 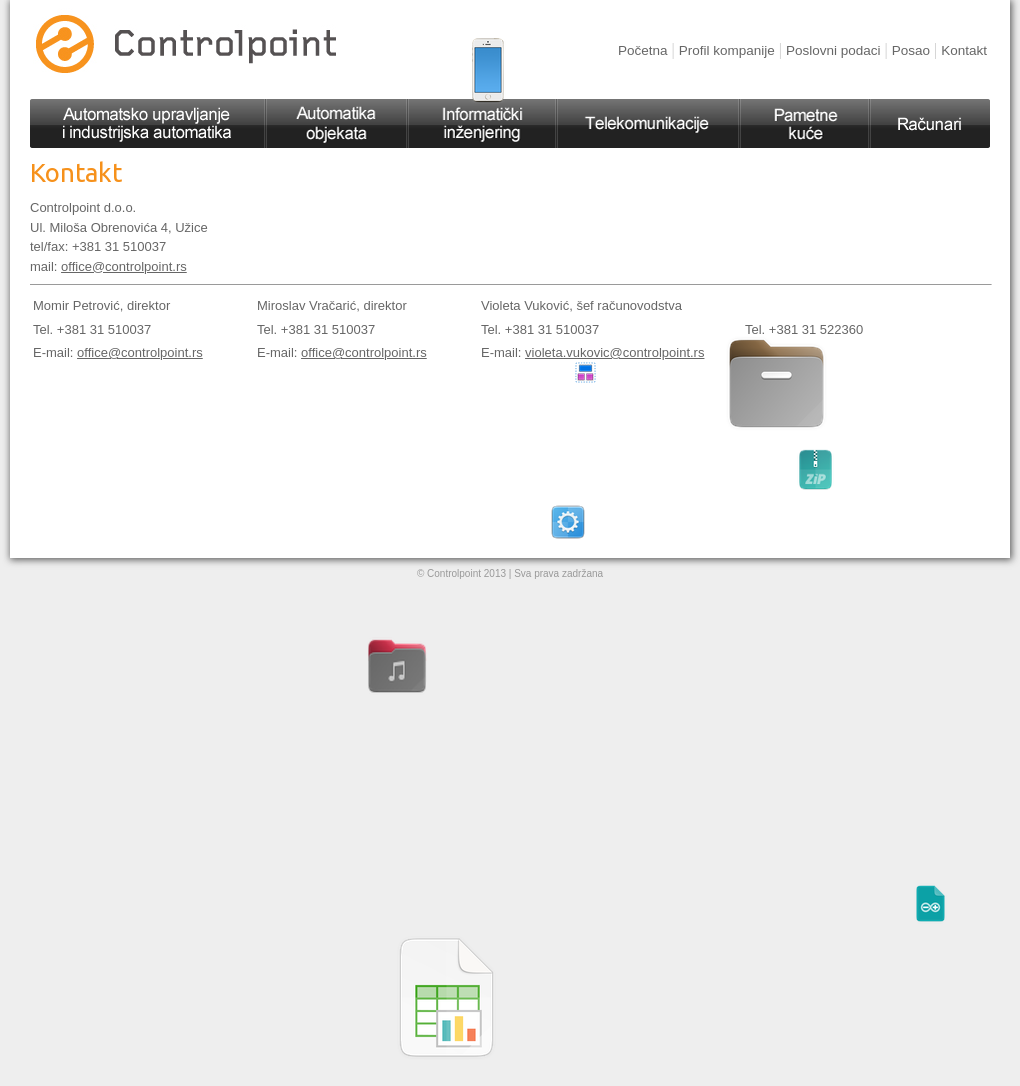 What do you see at coordinates (397, 666) in the screenshot?
I see `open your music folder` at bounding box center [397, 666].